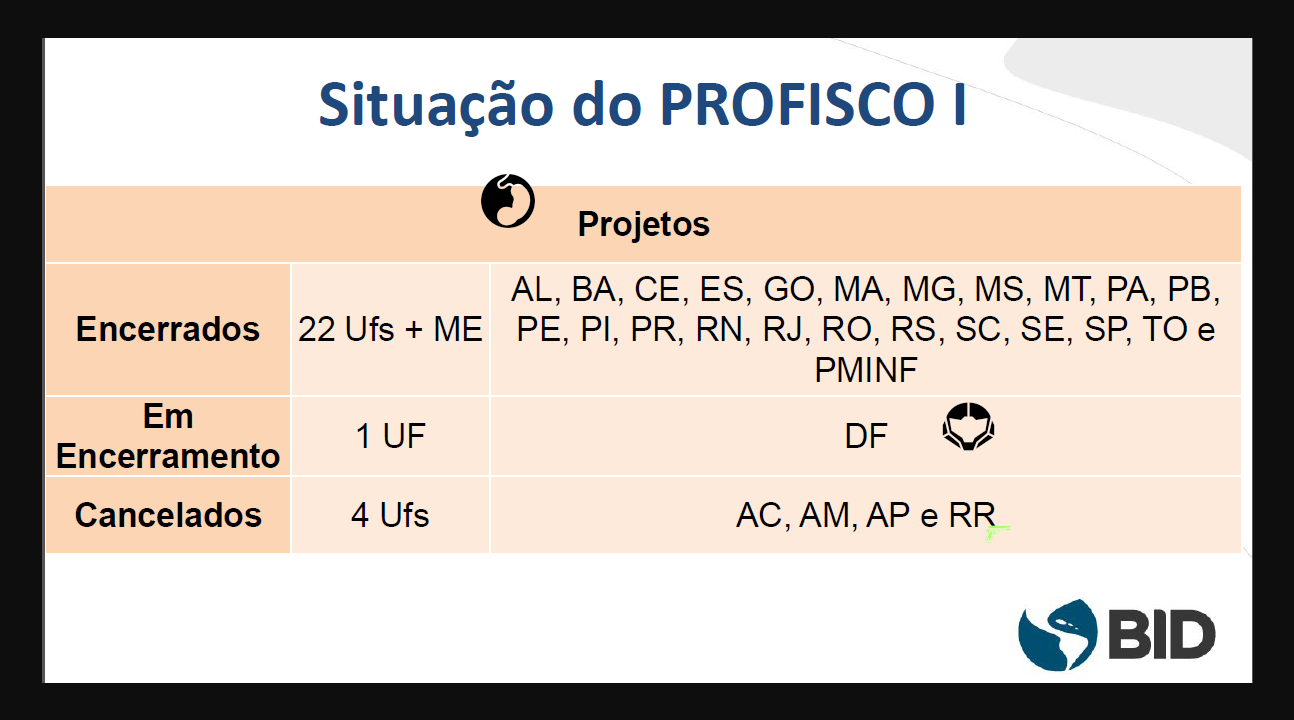  What do you see at coordinates (508, 201) in the screenshot?
I see `indicates pregnancy or fetal development stage` at bounding box center [508, 201].